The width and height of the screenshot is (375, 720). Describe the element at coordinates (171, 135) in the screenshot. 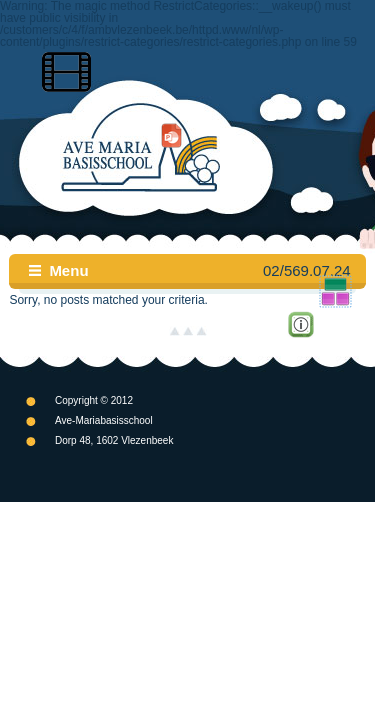

I see `powerpoint slideshow file` at that location.